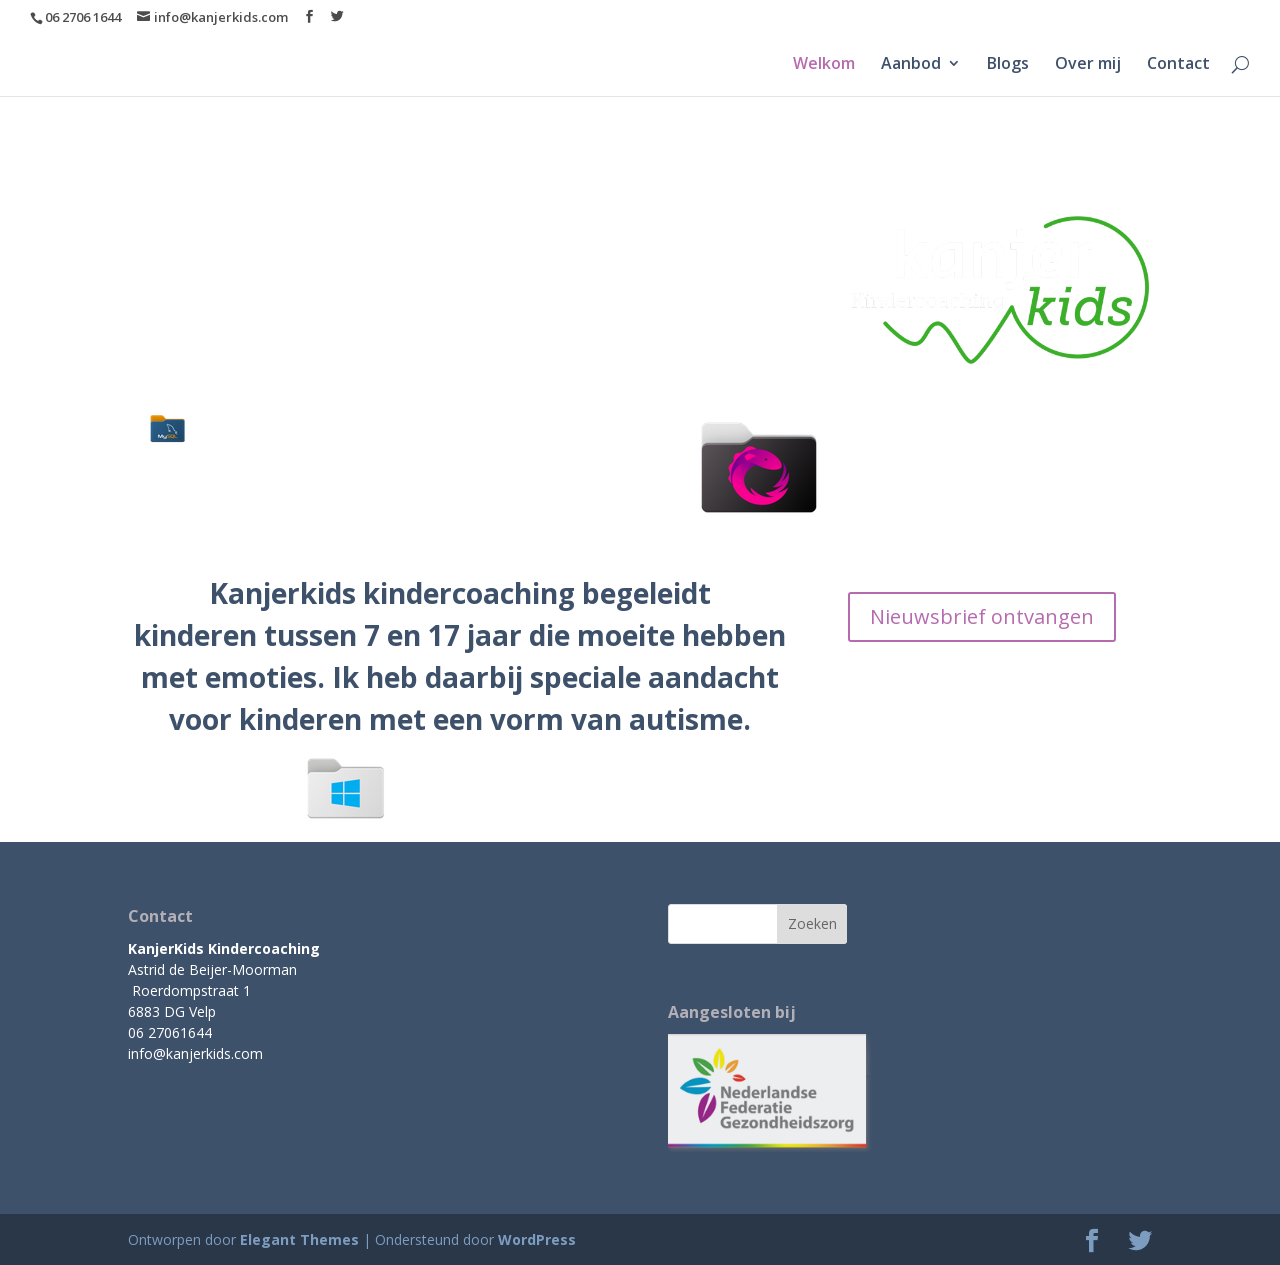 Image resolution: width=1280 pixels, height=1265 pixels. What do you see at coordinates (758, 470) in the screenshot?
I see `open reactivex project folder` at bounding box center [758, 470].